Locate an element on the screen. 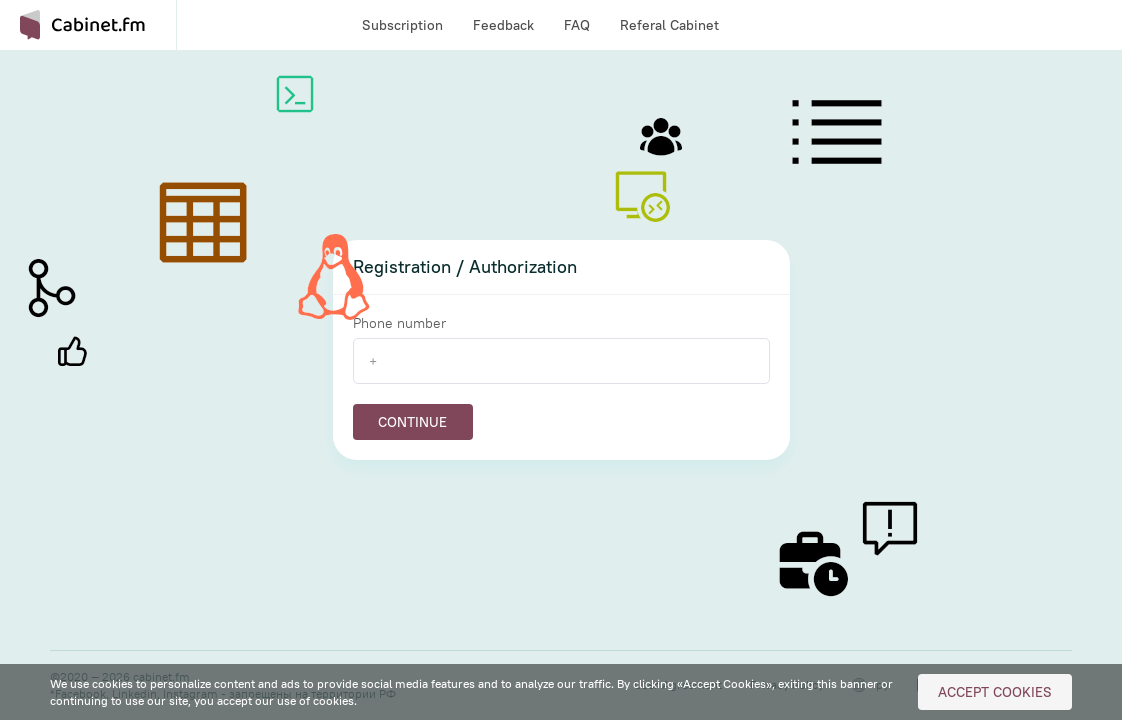 This screenshot has height=720, width=1122. open the integrated terminal is located at coordinates (295, 94).